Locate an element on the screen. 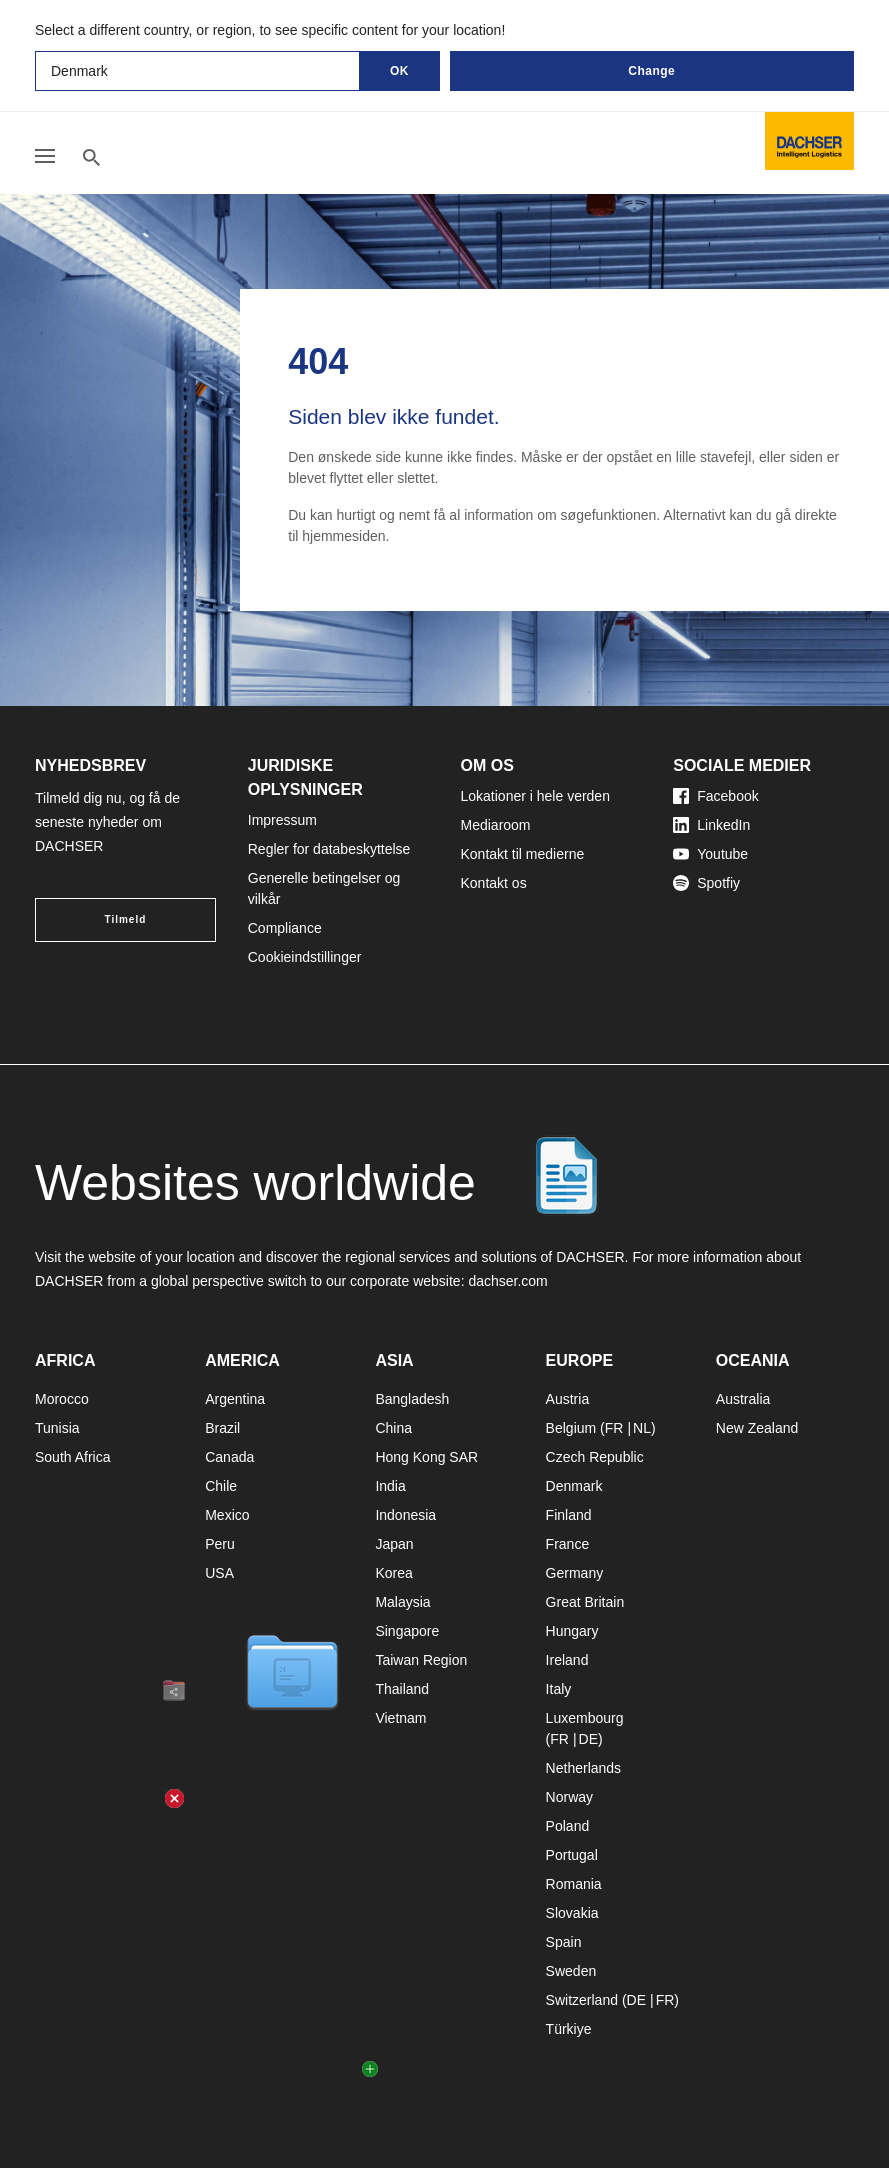  access your public shared folder is located at coordinates (174, 1690).